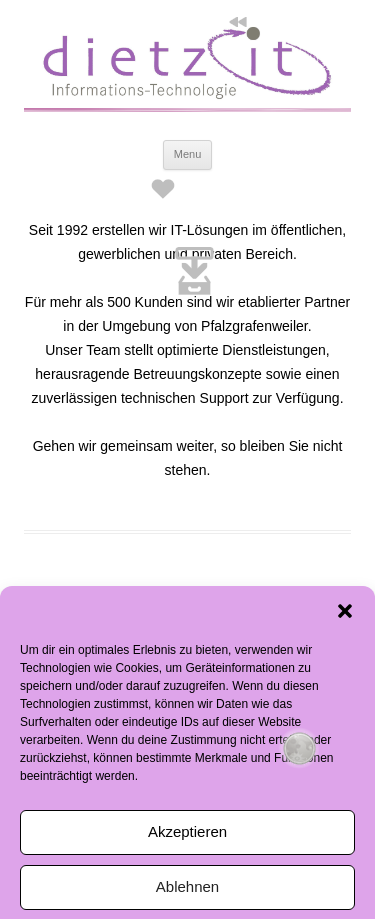  Describe the element at coordinates (194, 272) in the screenshot. I see `save document to a new location` at that location.